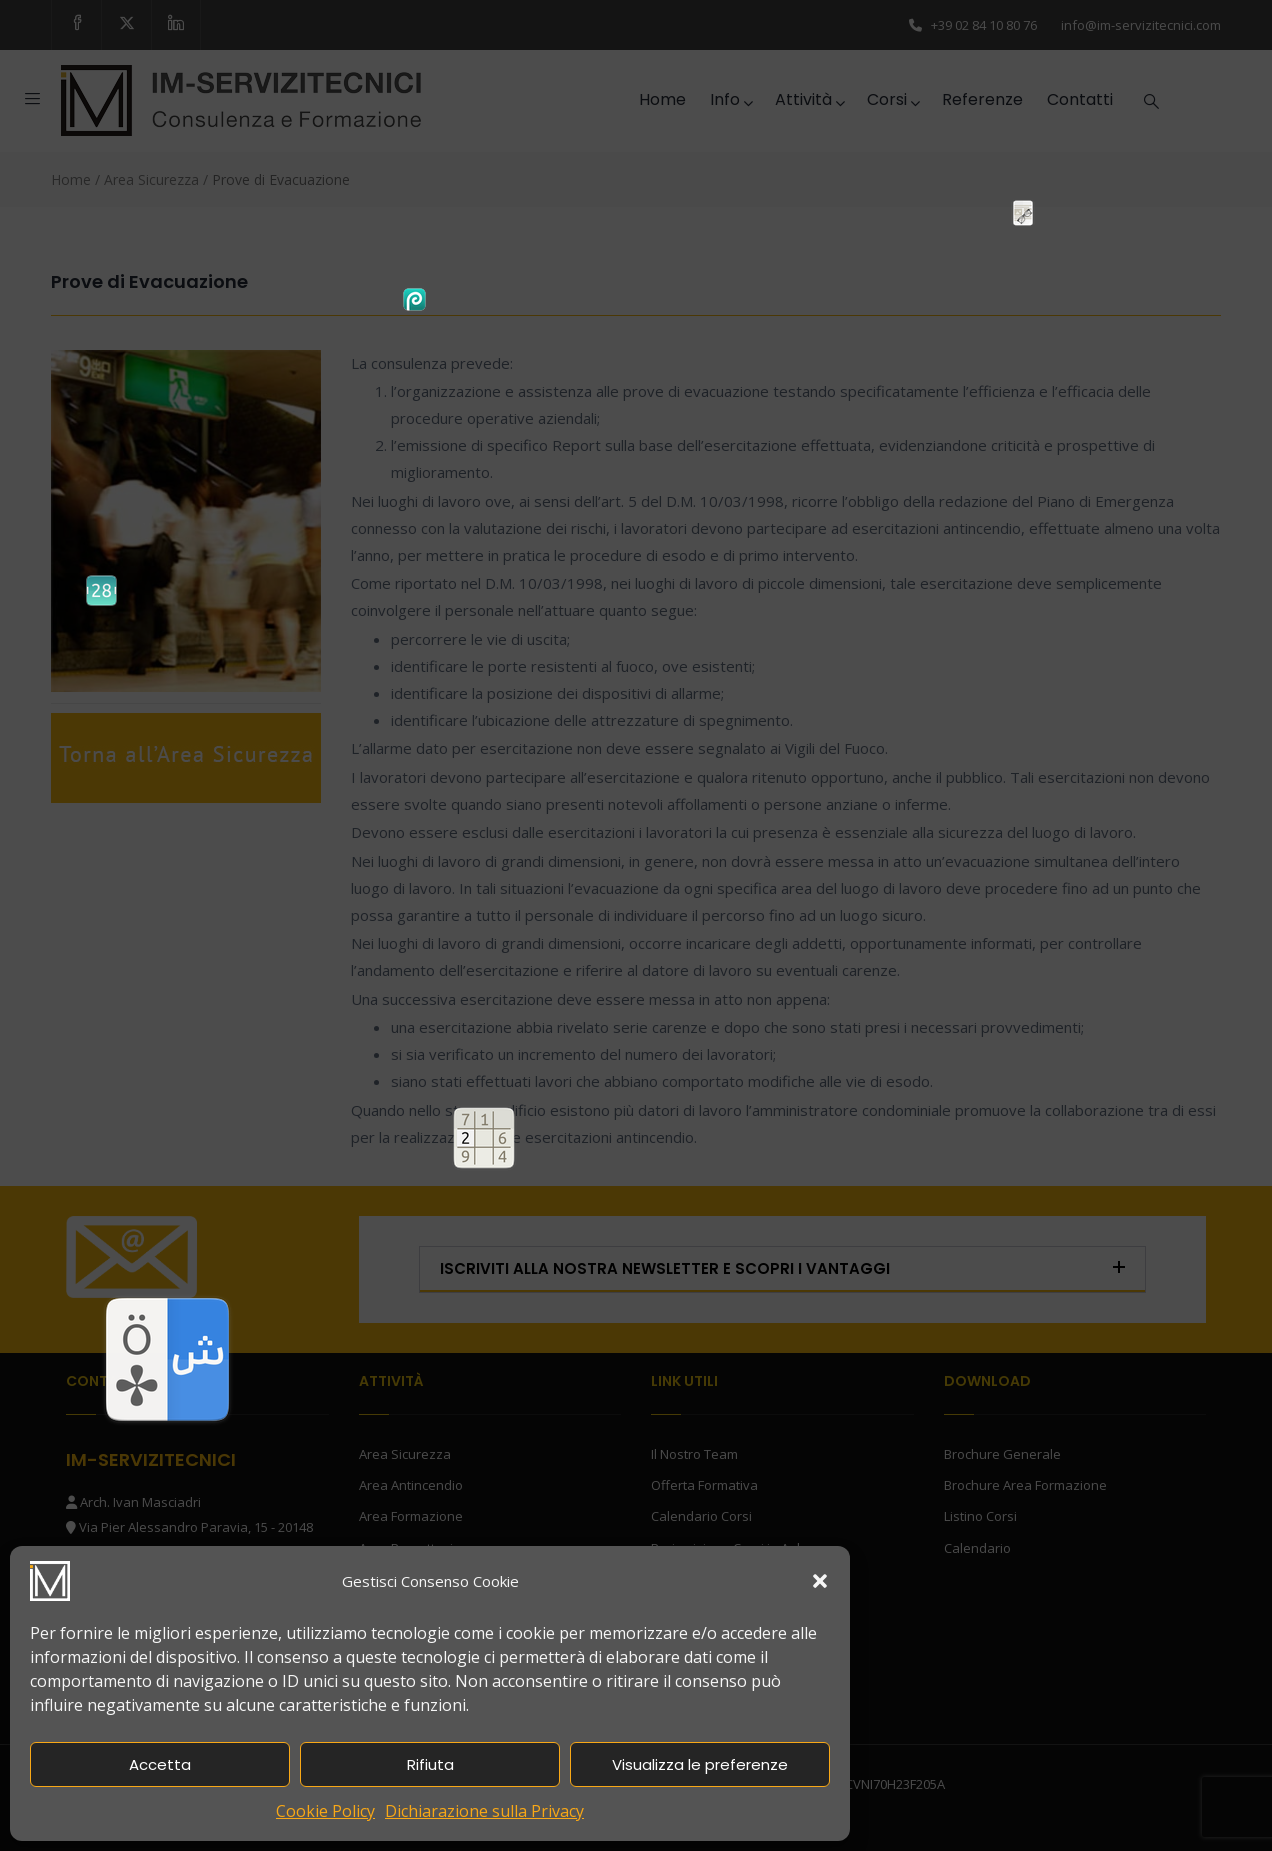 The image size is (1272, 1851). What do you see at coordinates (167, 1359) in the screenshot?
I see `open character map application` at bounding box center [167, 1359].